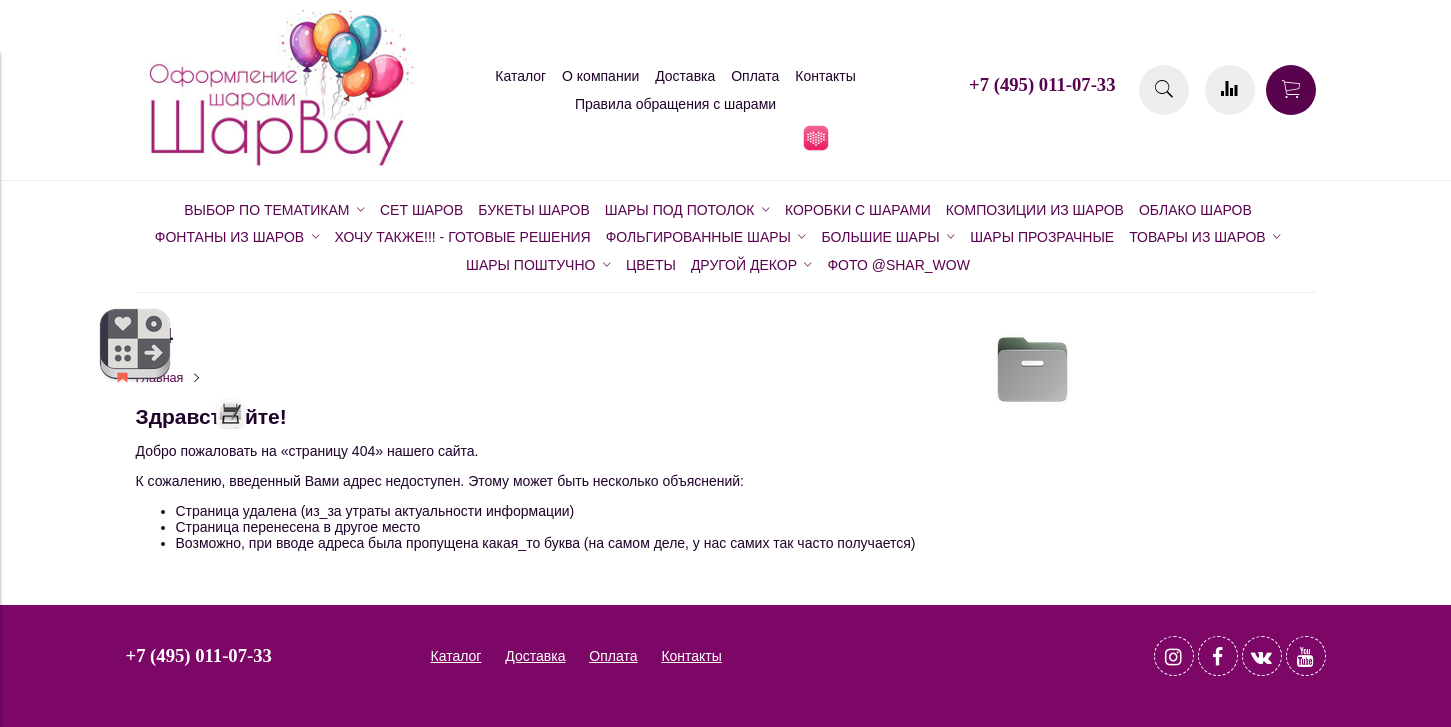 This screenshot has height=727, width=1451. I want to click on open the file manager application, so click(1032, 369).